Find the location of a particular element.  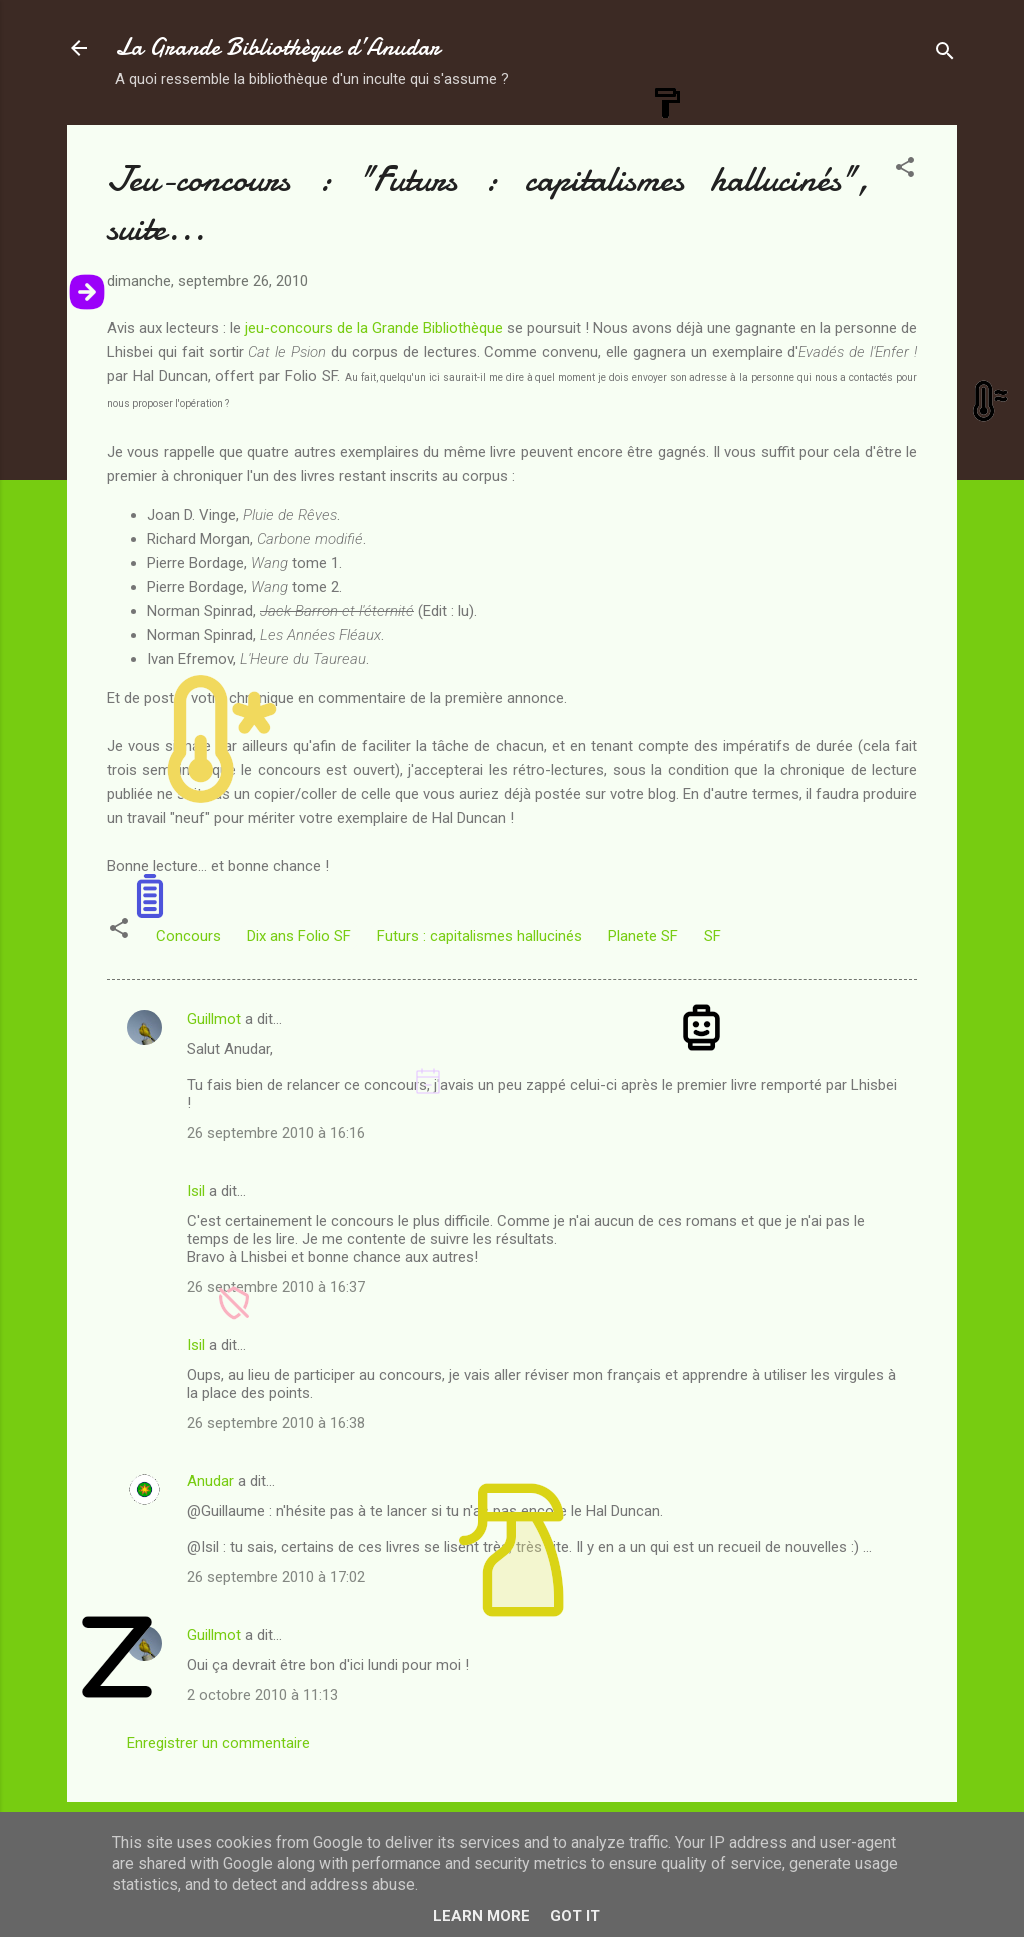

disable security protection is located at coordinates (234, 1303).